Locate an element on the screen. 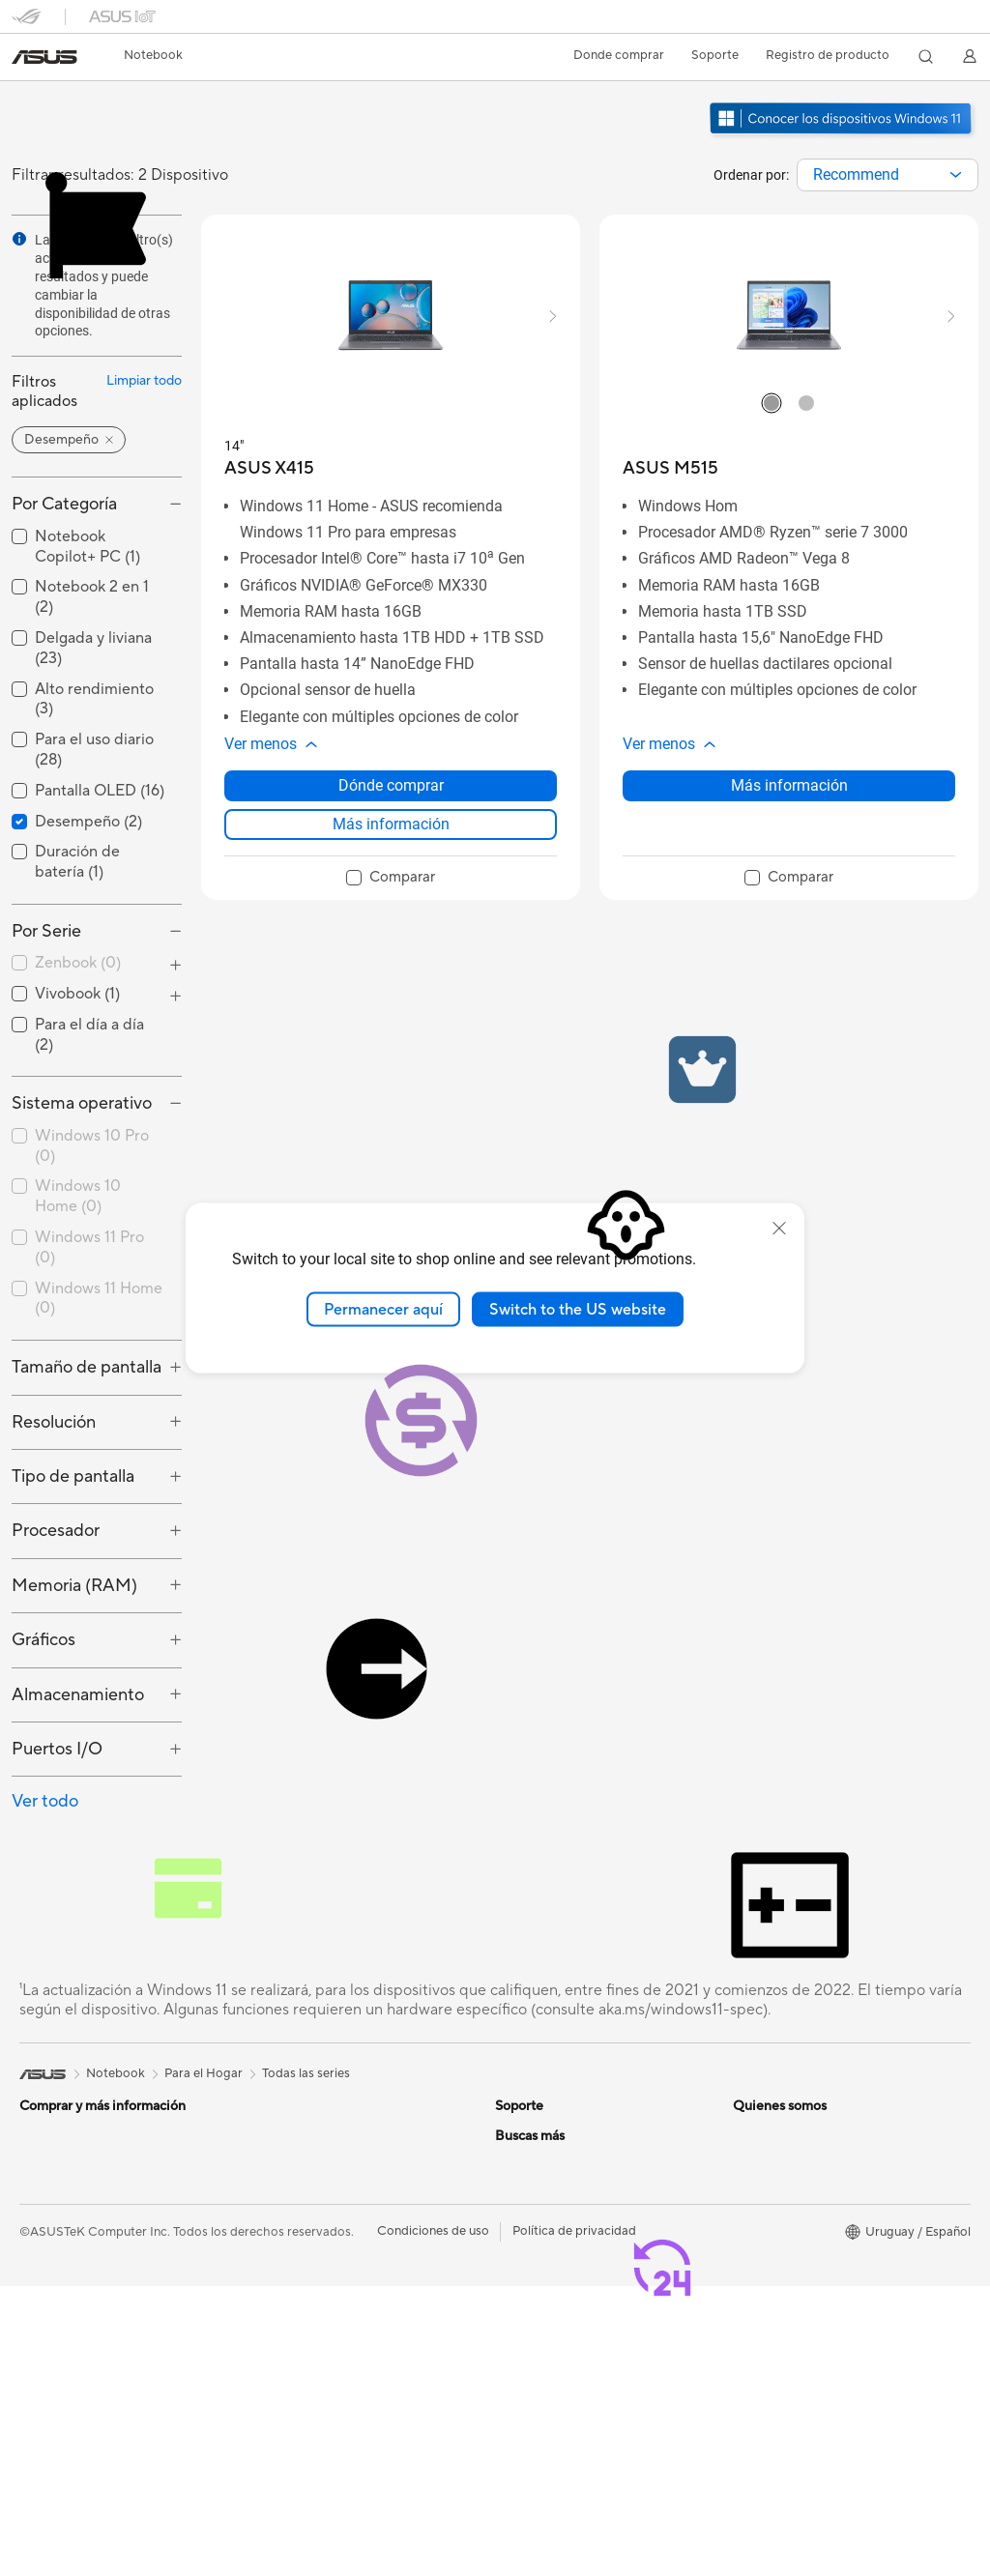 Image resolution: width=990 pixels, height=2576 pixels. indicates 24-hour service availability is located at coordinates (662, 2268).